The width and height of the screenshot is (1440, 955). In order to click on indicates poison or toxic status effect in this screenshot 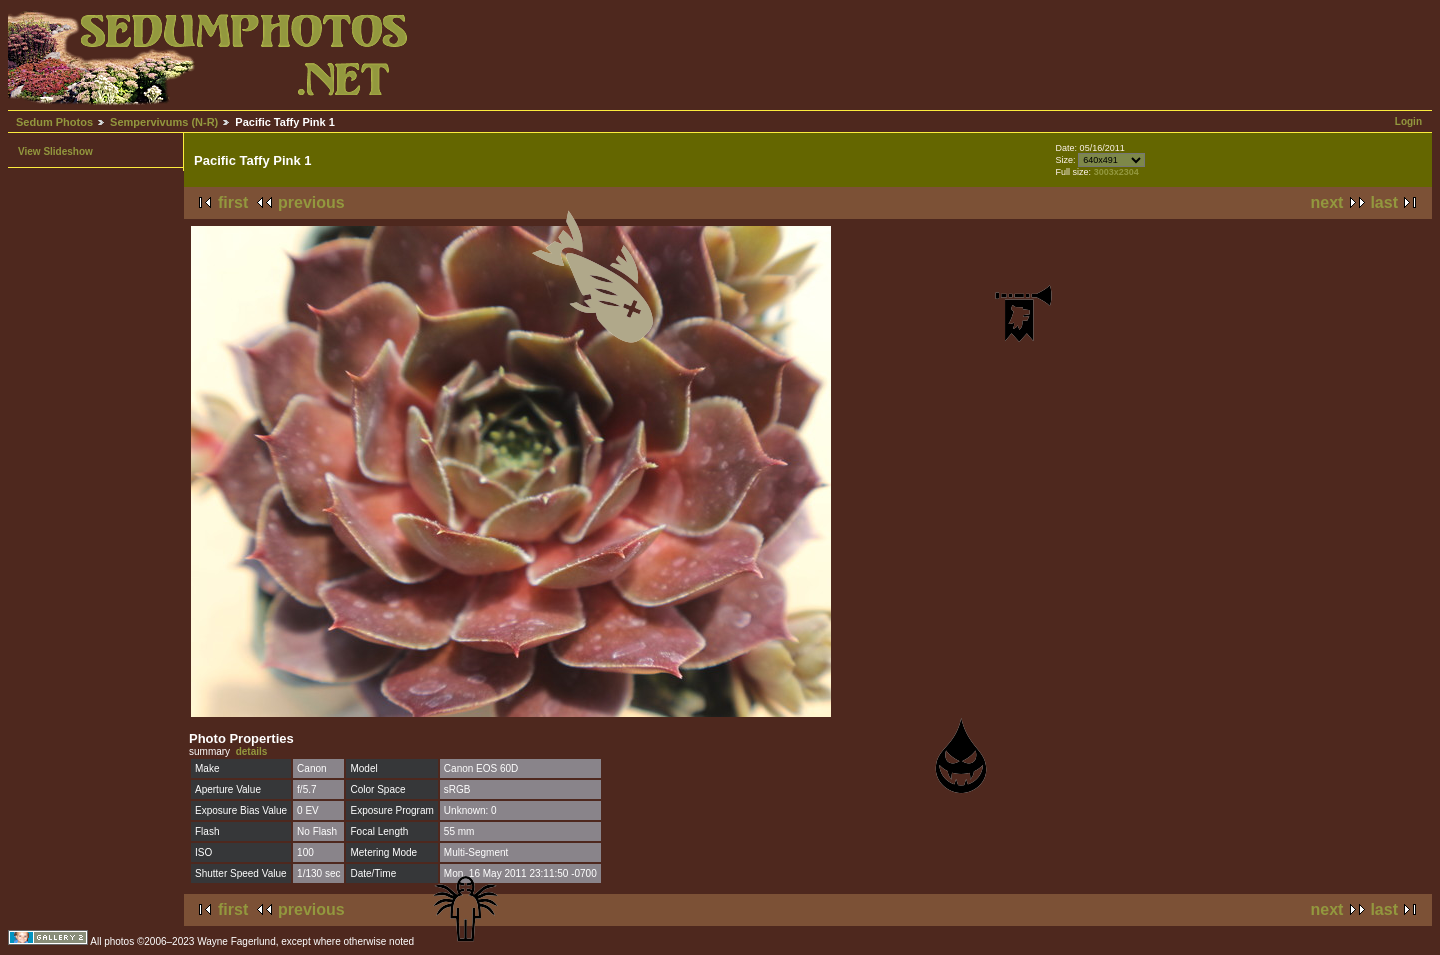, I will do `click(960, 755)`.